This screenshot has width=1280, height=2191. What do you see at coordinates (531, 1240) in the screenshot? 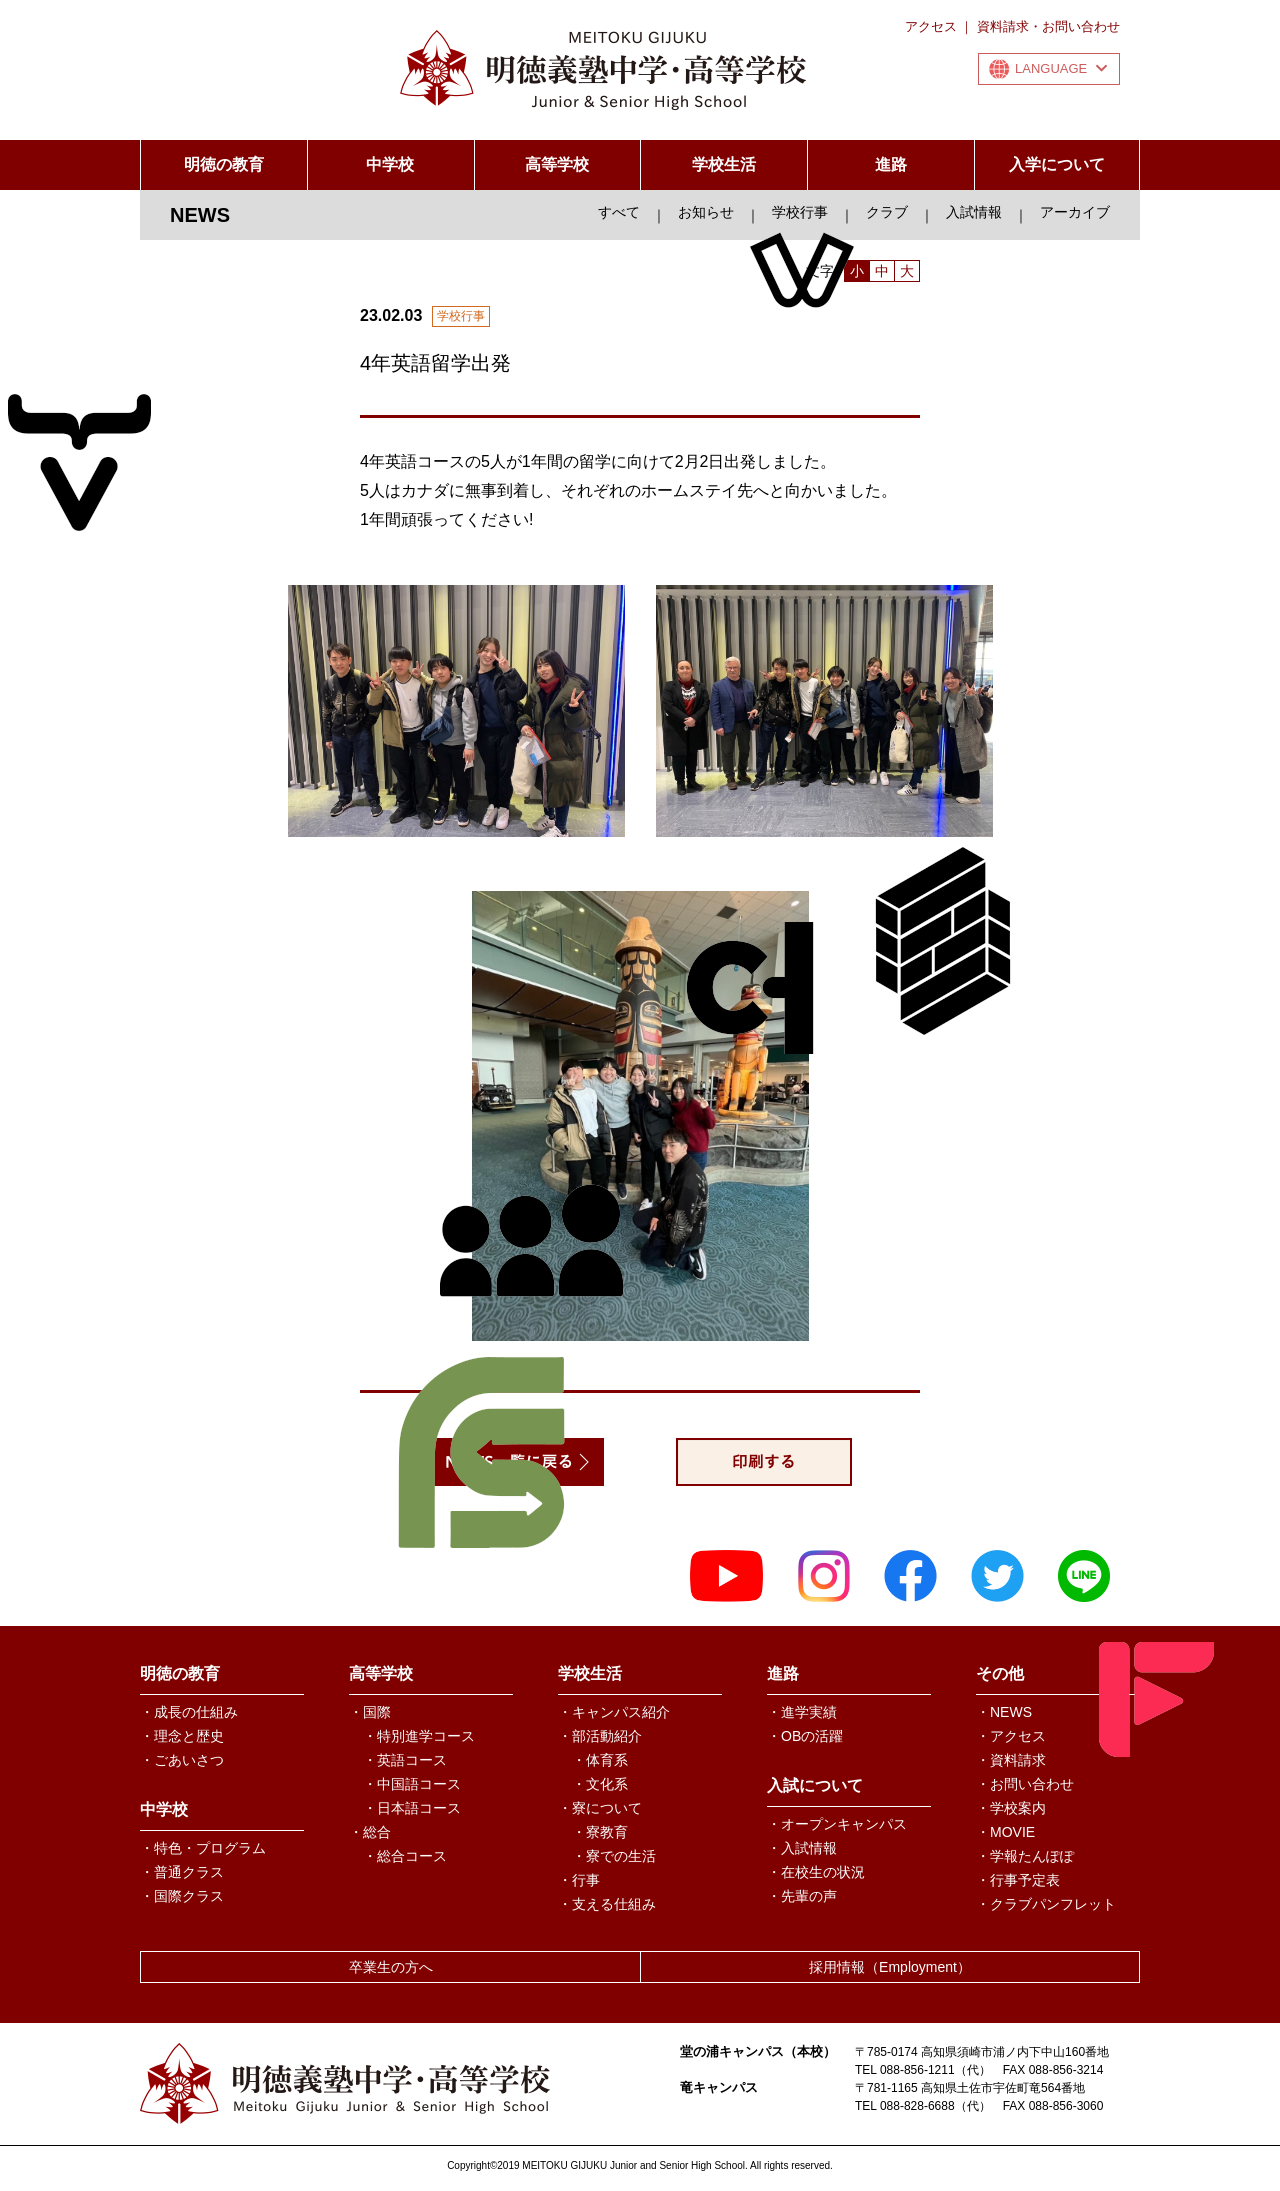
I see `link to MySpace profile` at bounding box center [531, 1240].